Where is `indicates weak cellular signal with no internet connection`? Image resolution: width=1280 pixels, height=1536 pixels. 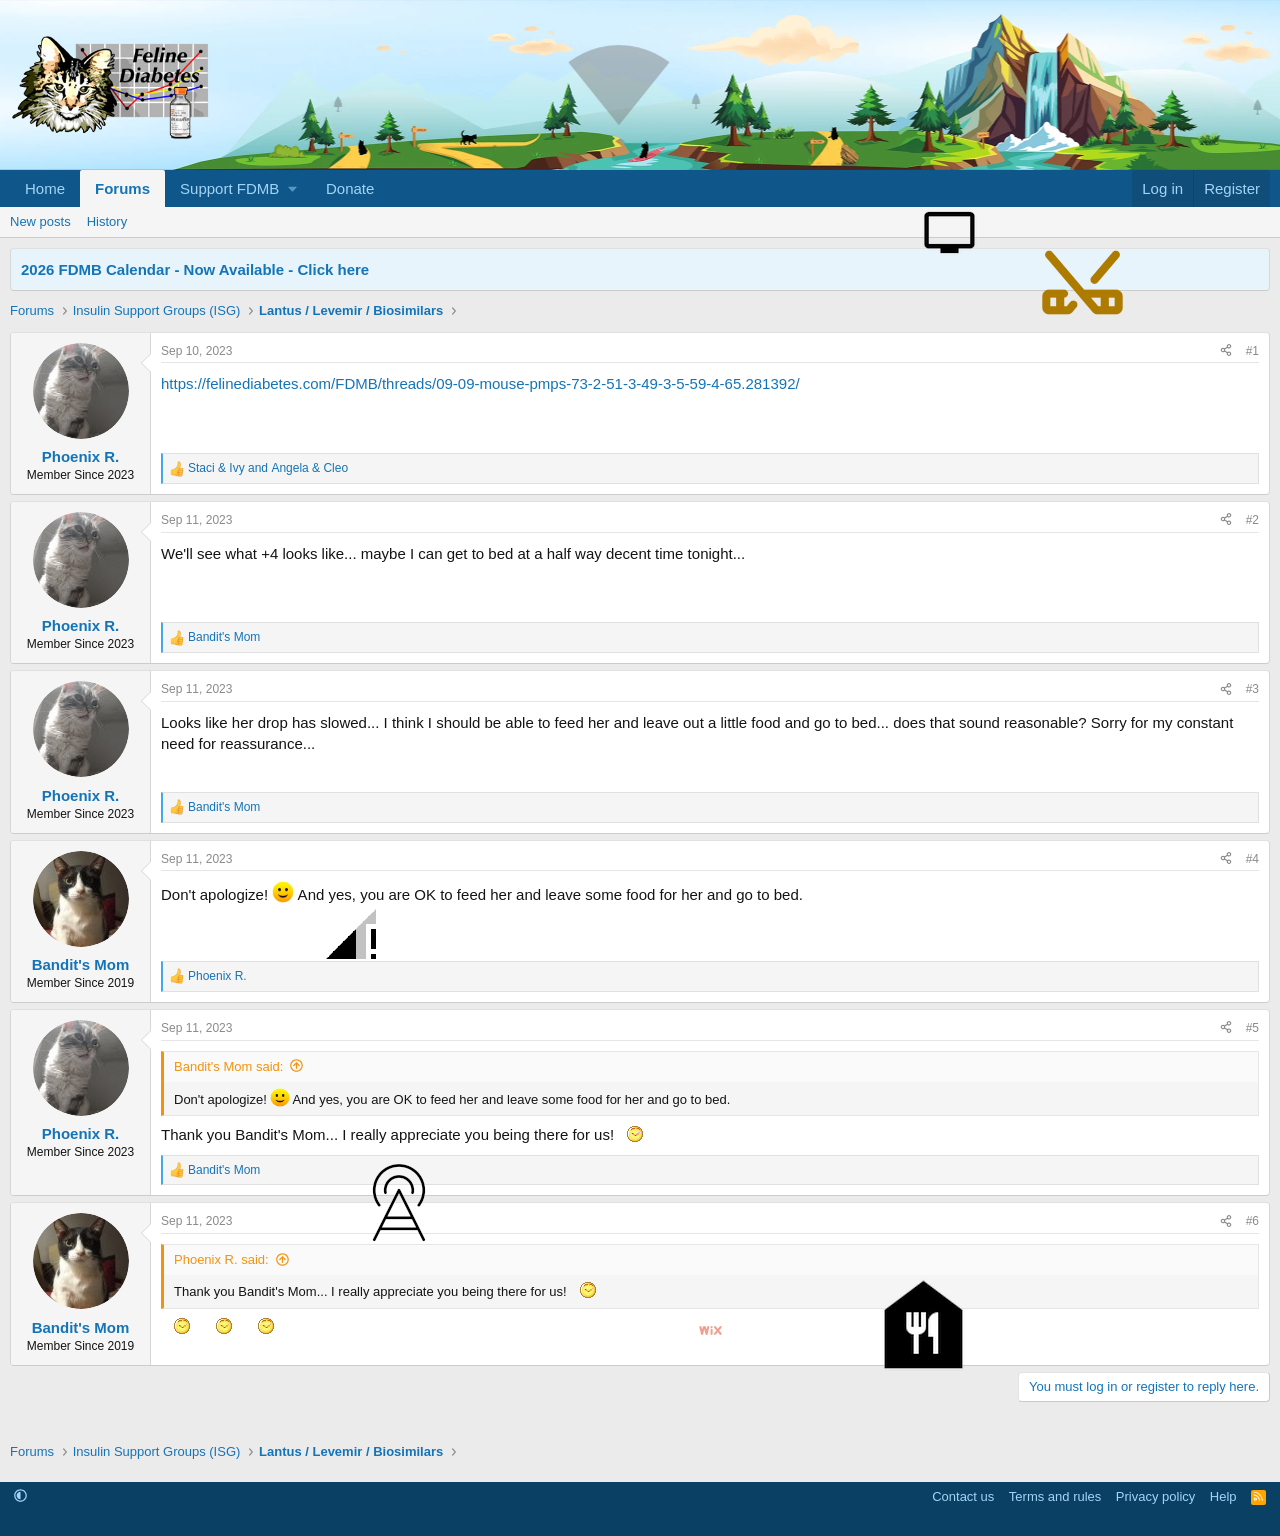
indicates weak cellular signal with no internet connection is located at coordinates (351, 934).